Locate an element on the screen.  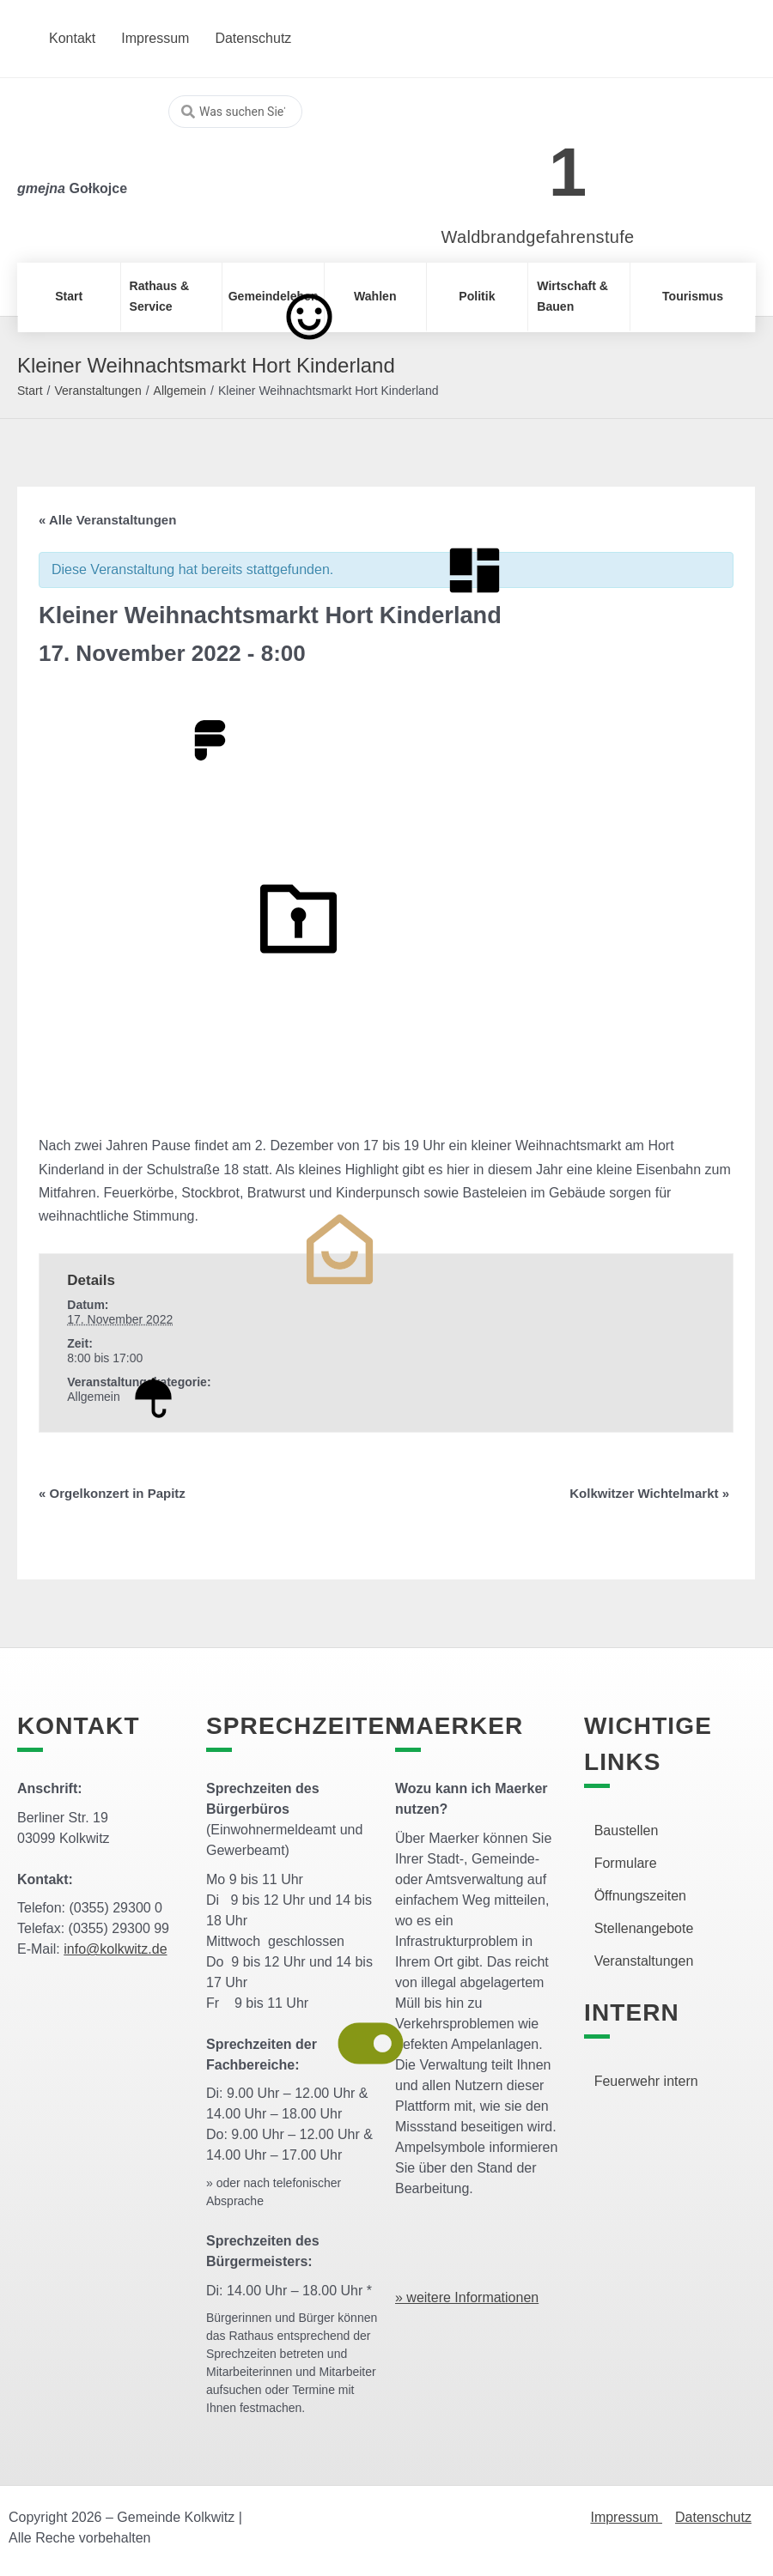
formbricks logo is located at coordinates (210, 740).